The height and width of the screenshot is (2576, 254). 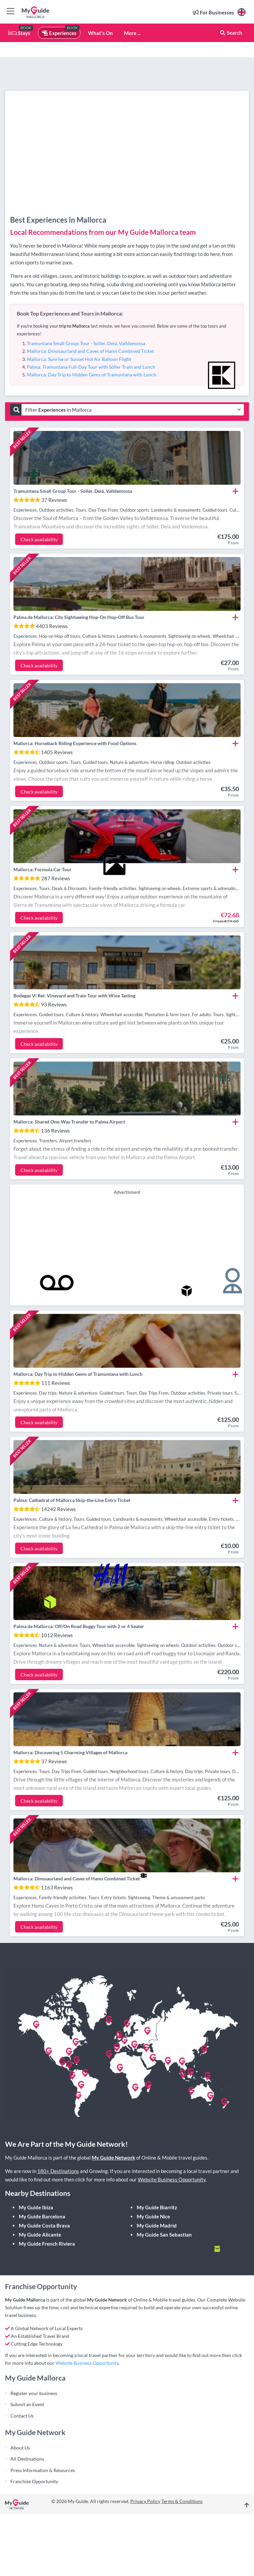 I want to click on view your profile, so click(x=232, y=1281).